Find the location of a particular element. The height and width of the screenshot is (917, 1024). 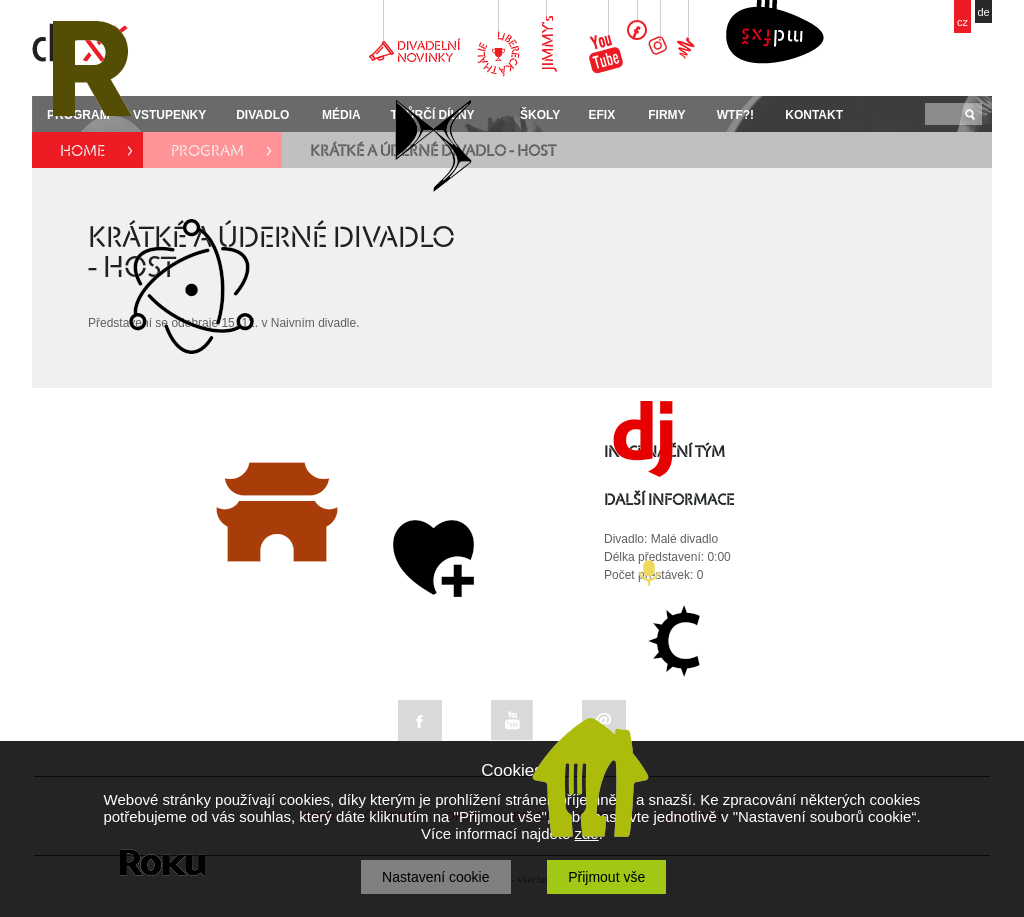

open the Roku app is located at coordinates (162, 862).